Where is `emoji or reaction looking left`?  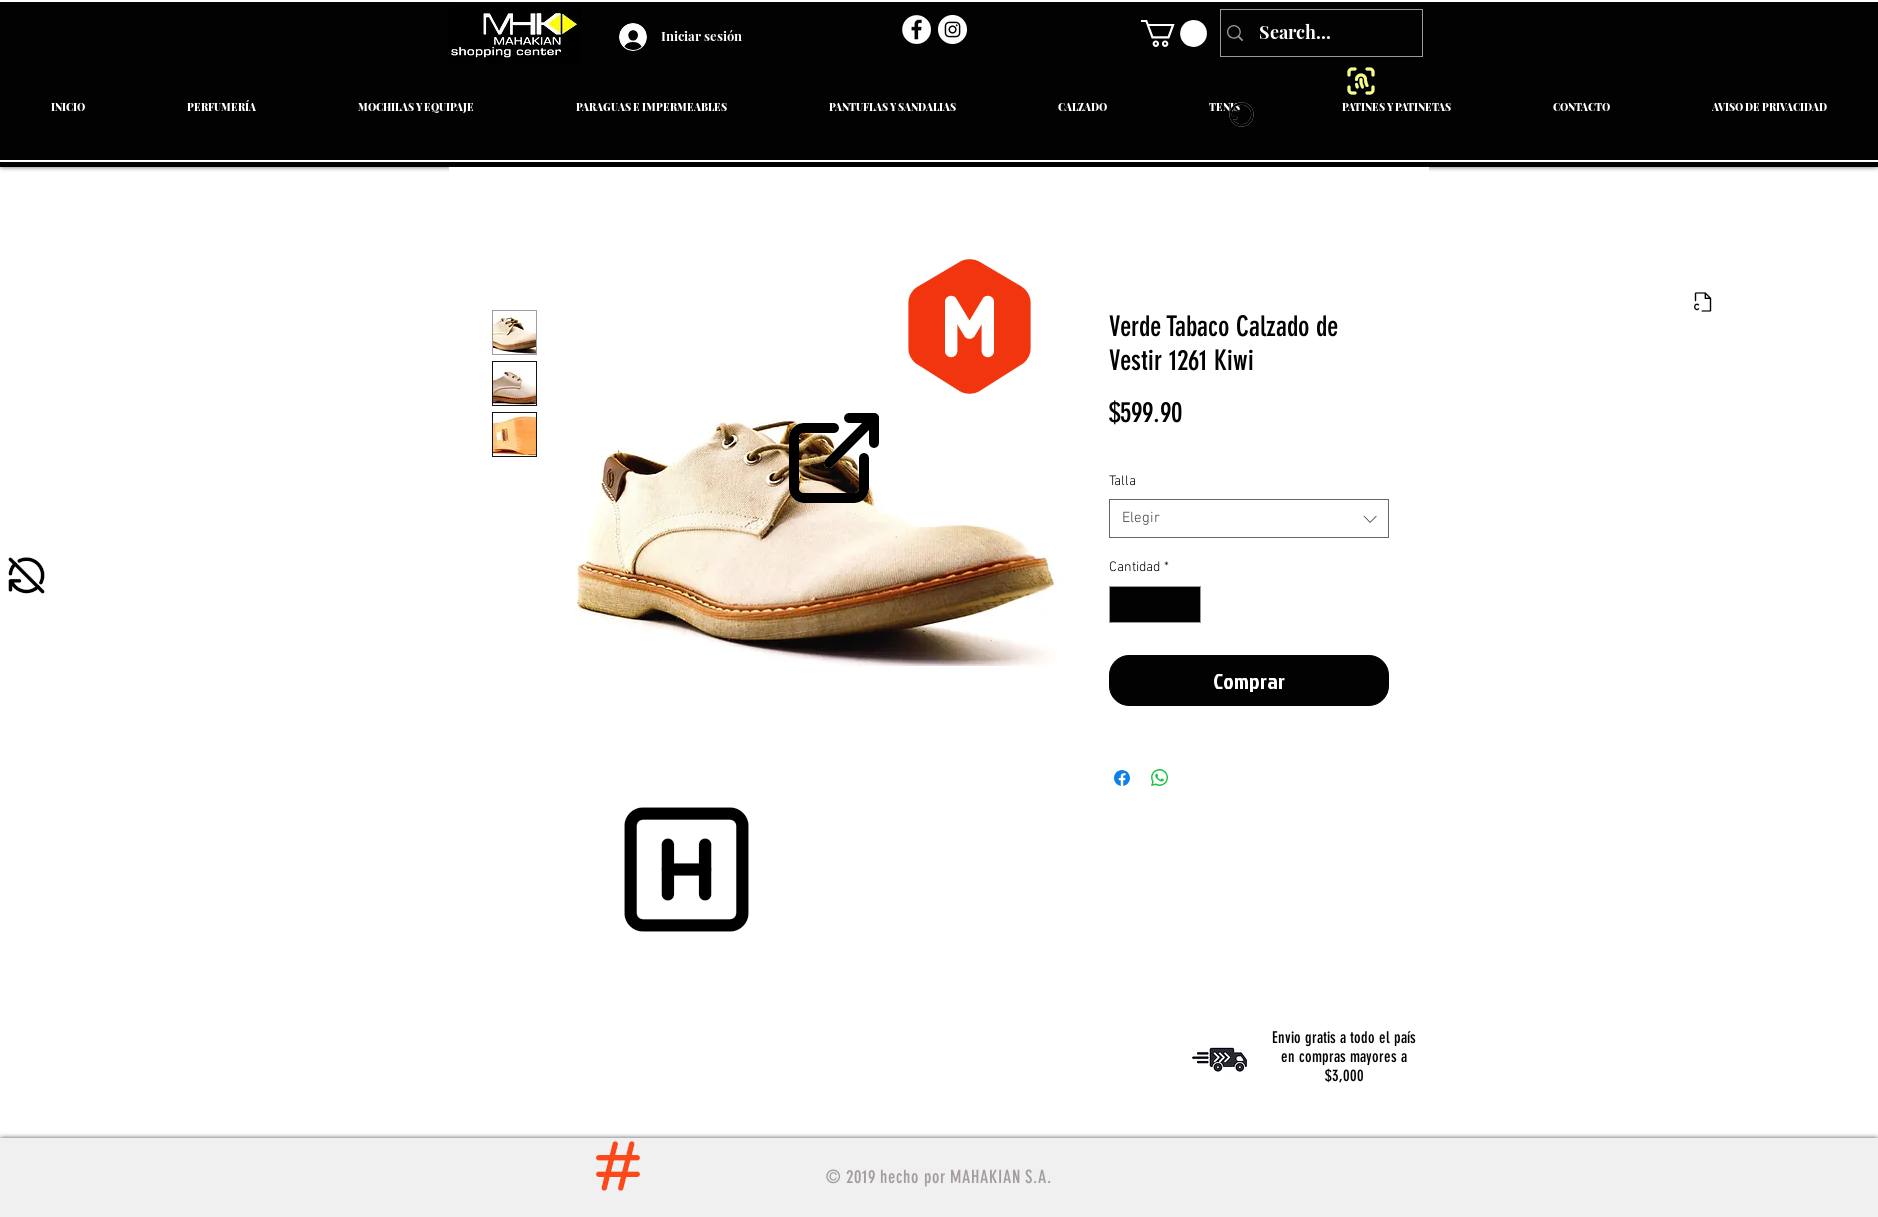 emoji or reaction looking left is located at coordinates (1241, 114).